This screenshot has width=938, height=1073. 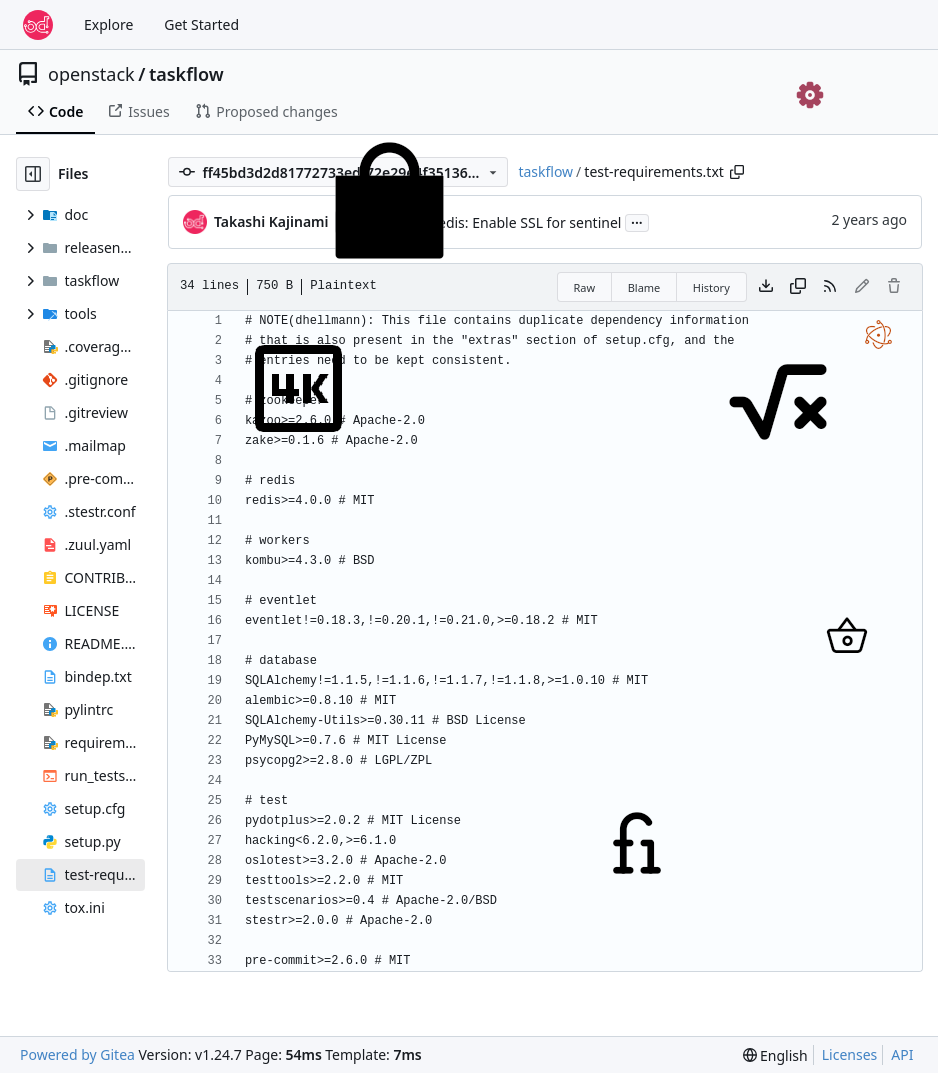 I want to click on access mathematical functions or calculator, so click(x=778, y=402).